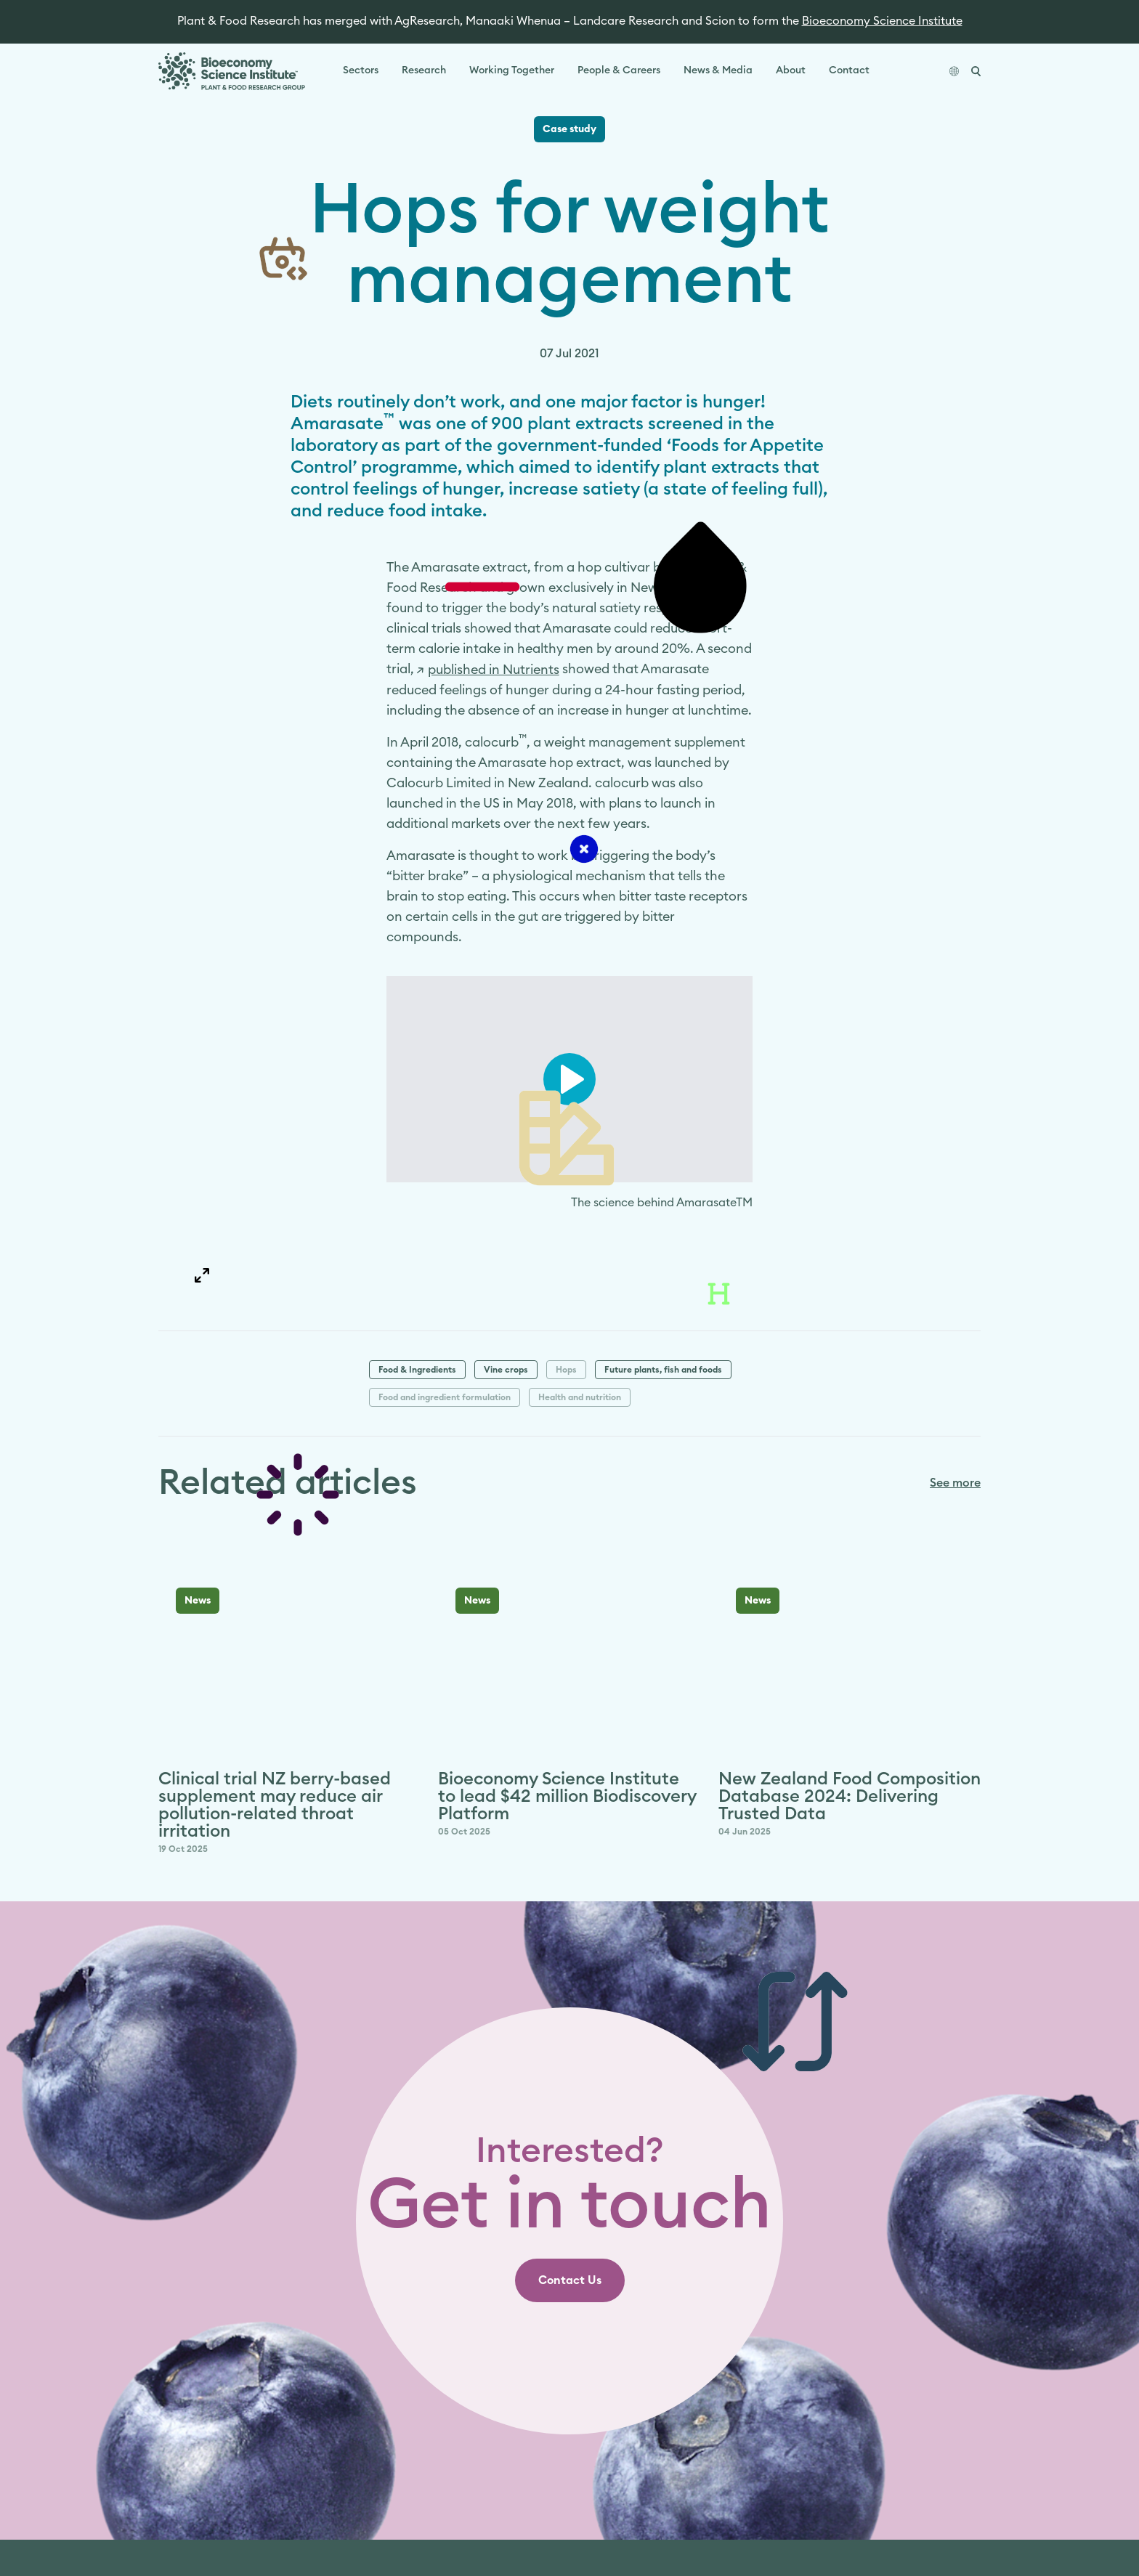 Image resolution: width=1139 pixels, height=2576 pixels. Describe the element at coordinates (567, 1138) in the screenshot. I see `access color palette or theme settings` at that location.